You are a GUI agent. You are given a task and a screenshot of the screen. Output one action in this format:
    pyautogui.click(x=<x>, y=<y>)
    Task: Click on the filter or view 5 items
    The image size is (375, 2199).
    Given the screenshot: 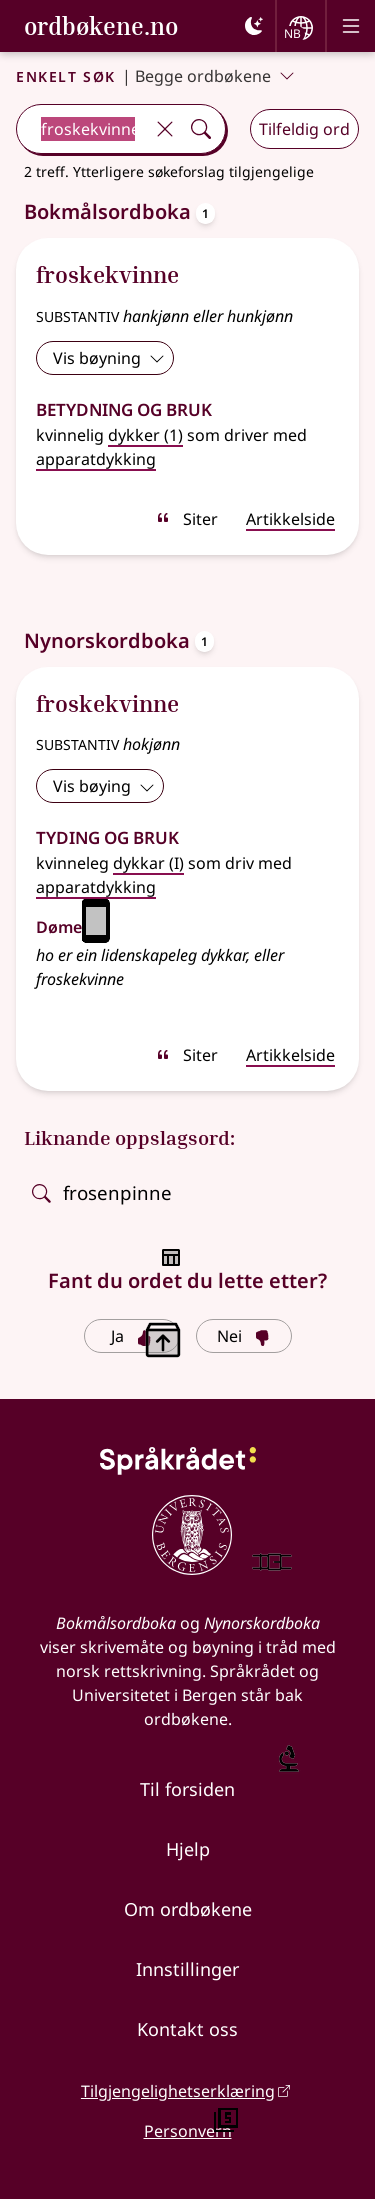 What is the action you would take?
    pyautogui.click(x=226, y=2120)
    